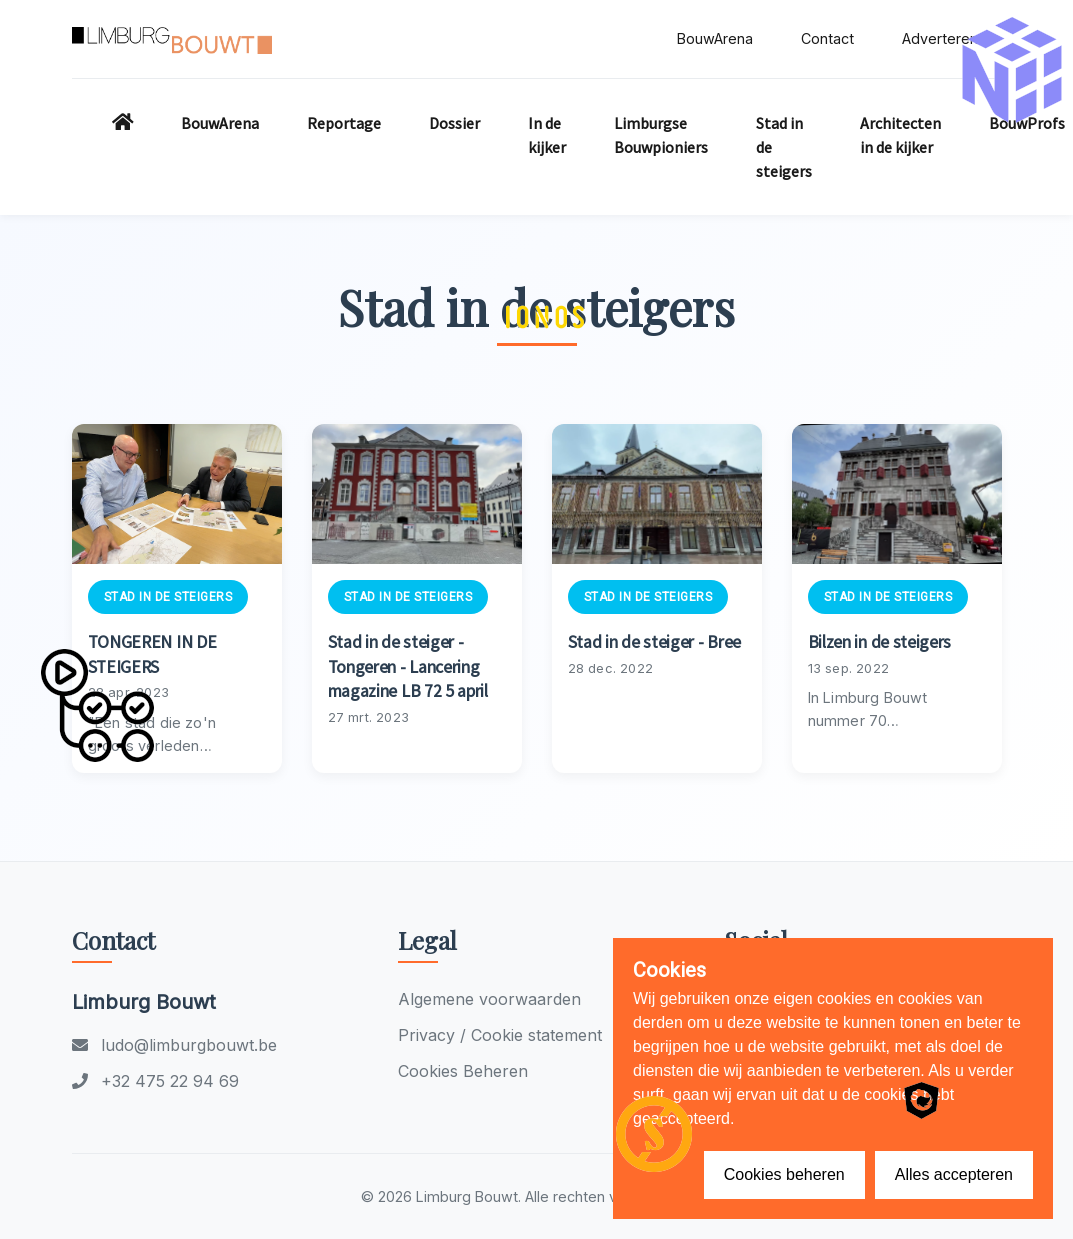 The height and width of the screenshot is (1239, 1073). What do you see at coordinates (921, 1100) in the screenshot?
I see `ngrx state management library logo` at bounding box center [921, 1100].